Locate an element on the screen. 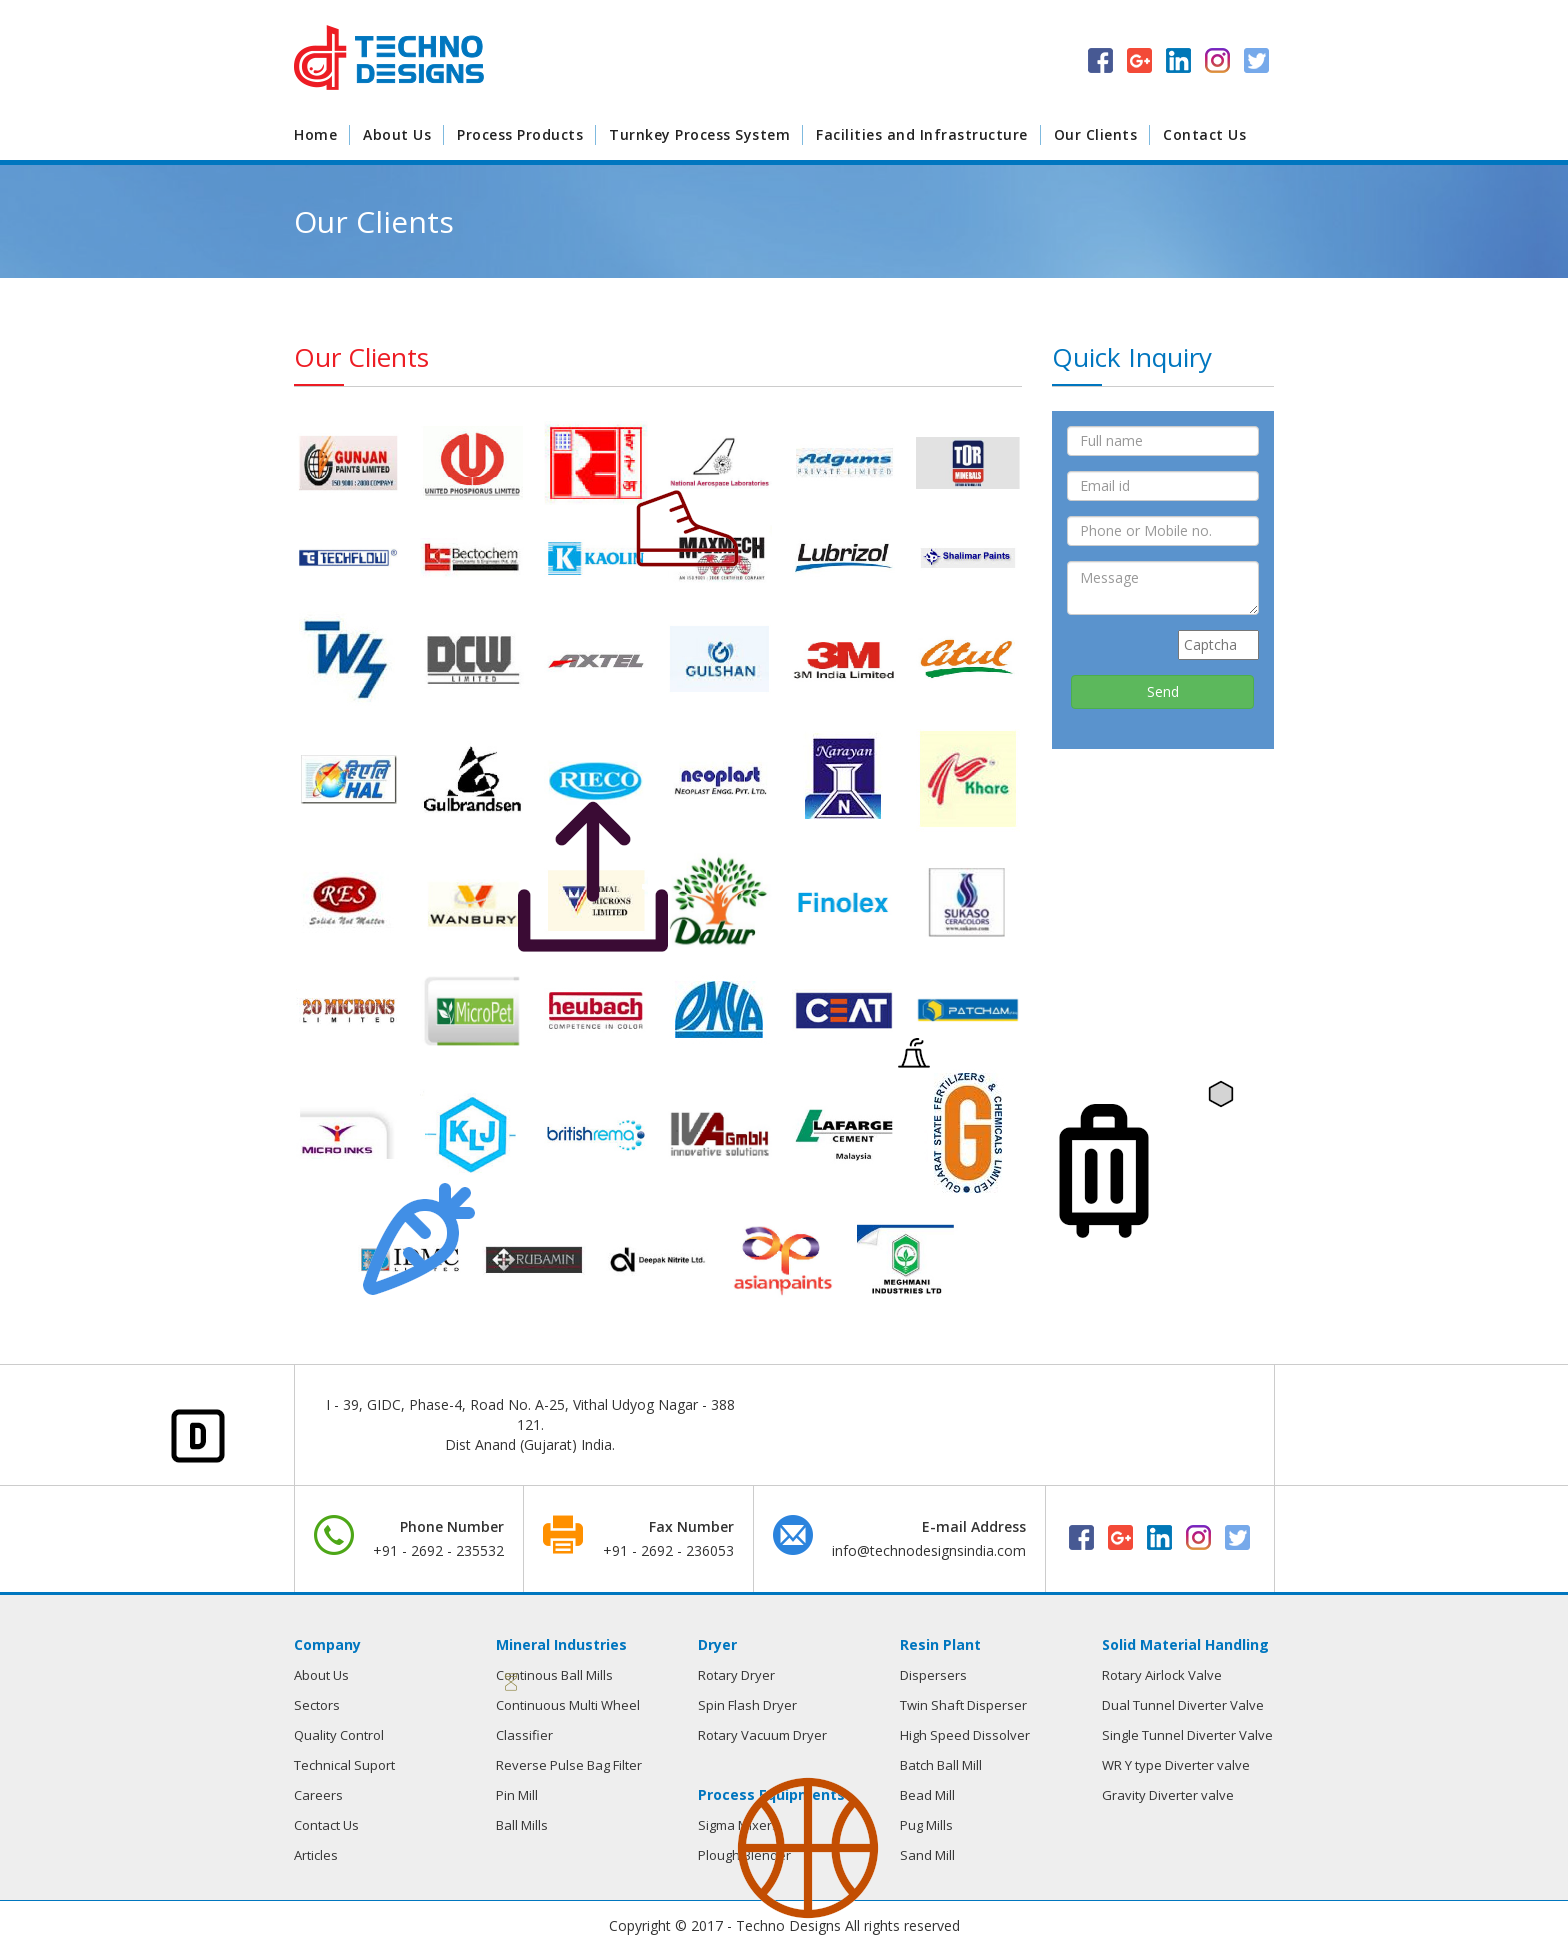 The height and width of the screenshot is (1951, 1568). access sports or basketball-related content is located at coordinates (808, 1848).